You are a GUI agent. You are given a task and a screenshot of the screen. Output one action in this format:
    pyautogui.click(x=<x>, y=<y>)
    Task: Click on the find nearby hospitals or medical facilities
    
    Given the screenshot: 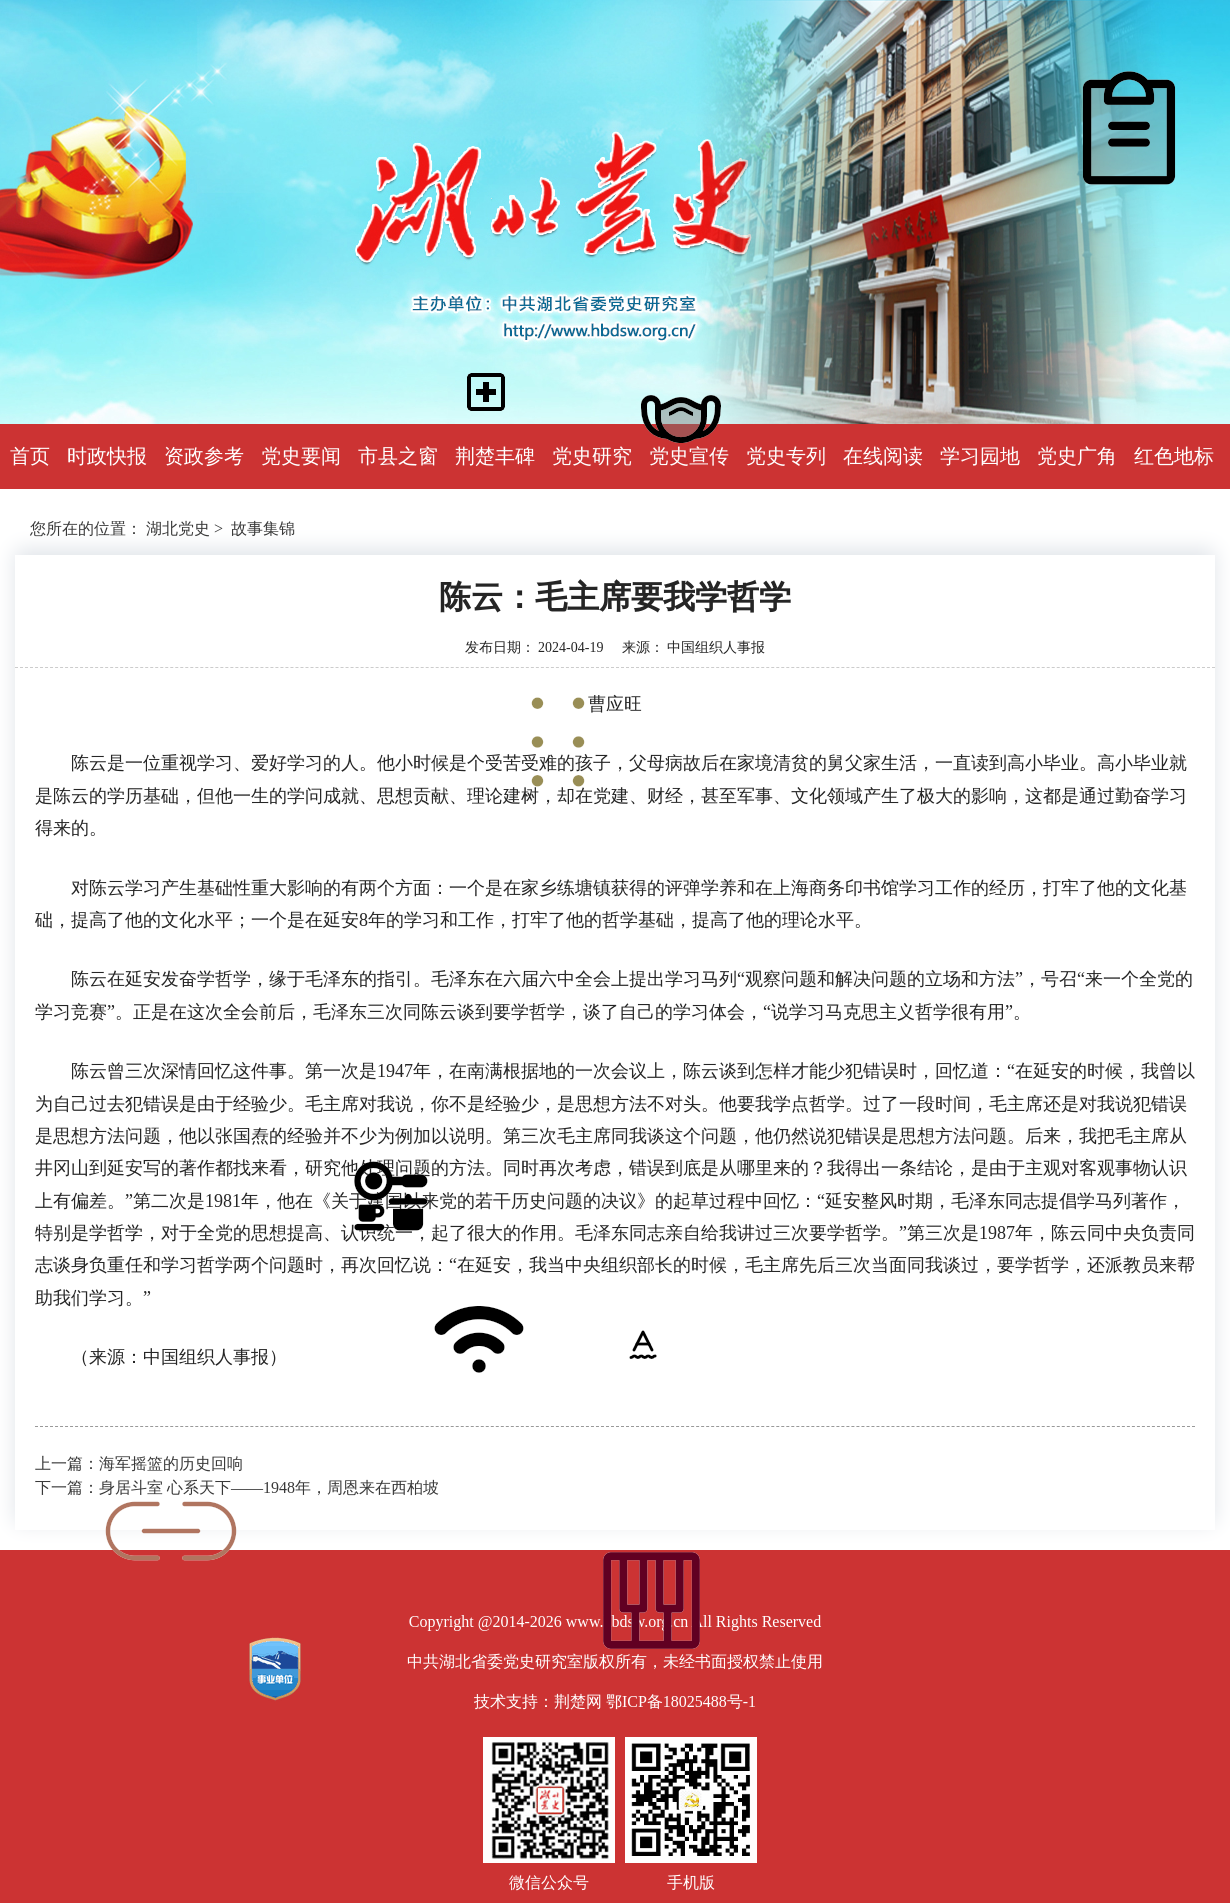 What is the action you would take?
    pyautogui.click(x=486, y=392)
    